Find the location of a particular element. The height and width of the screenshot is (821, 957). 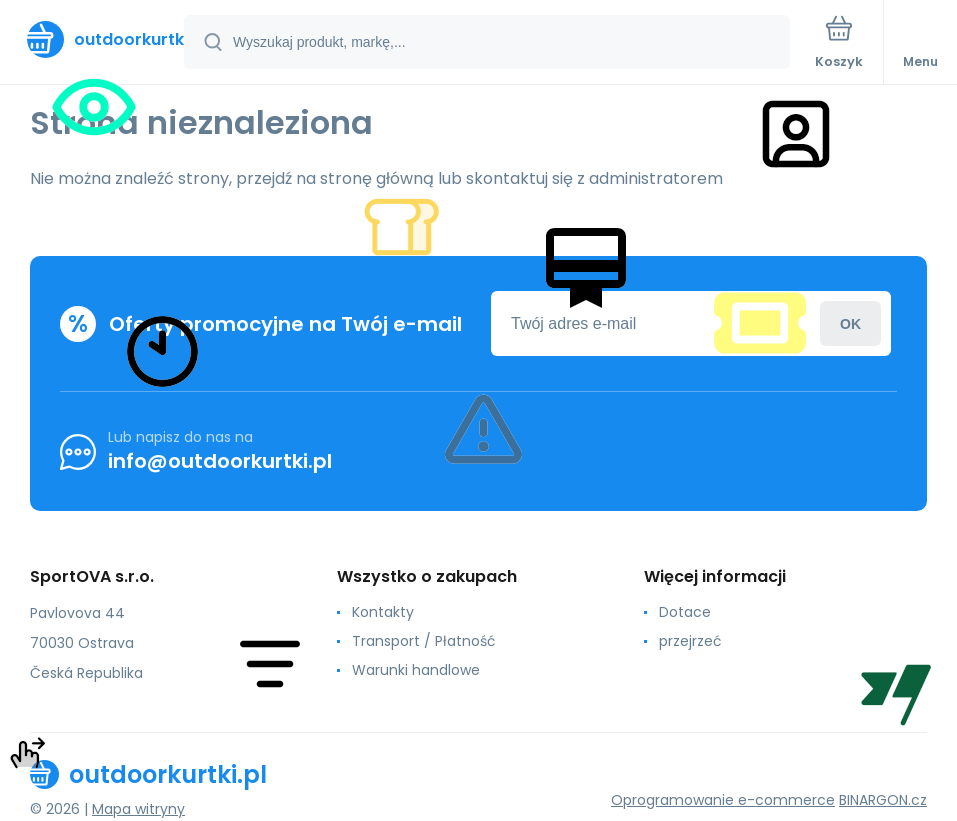

indicates the current time or timestamp is located at coordinates (162, 351).